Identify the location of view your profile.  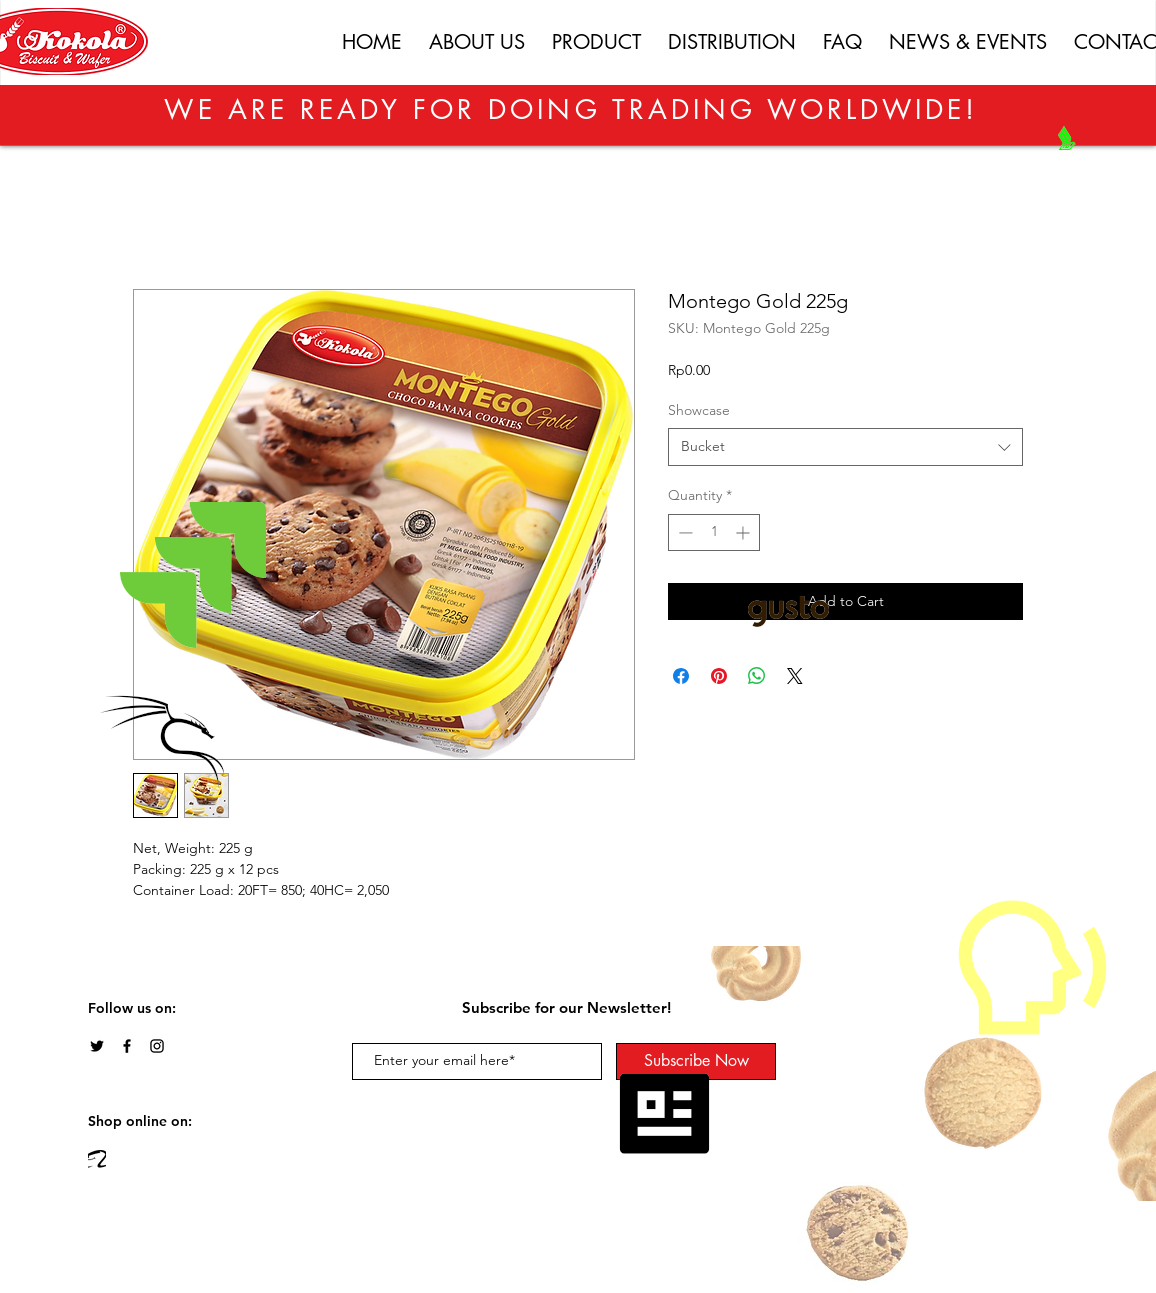
(664, 1113).